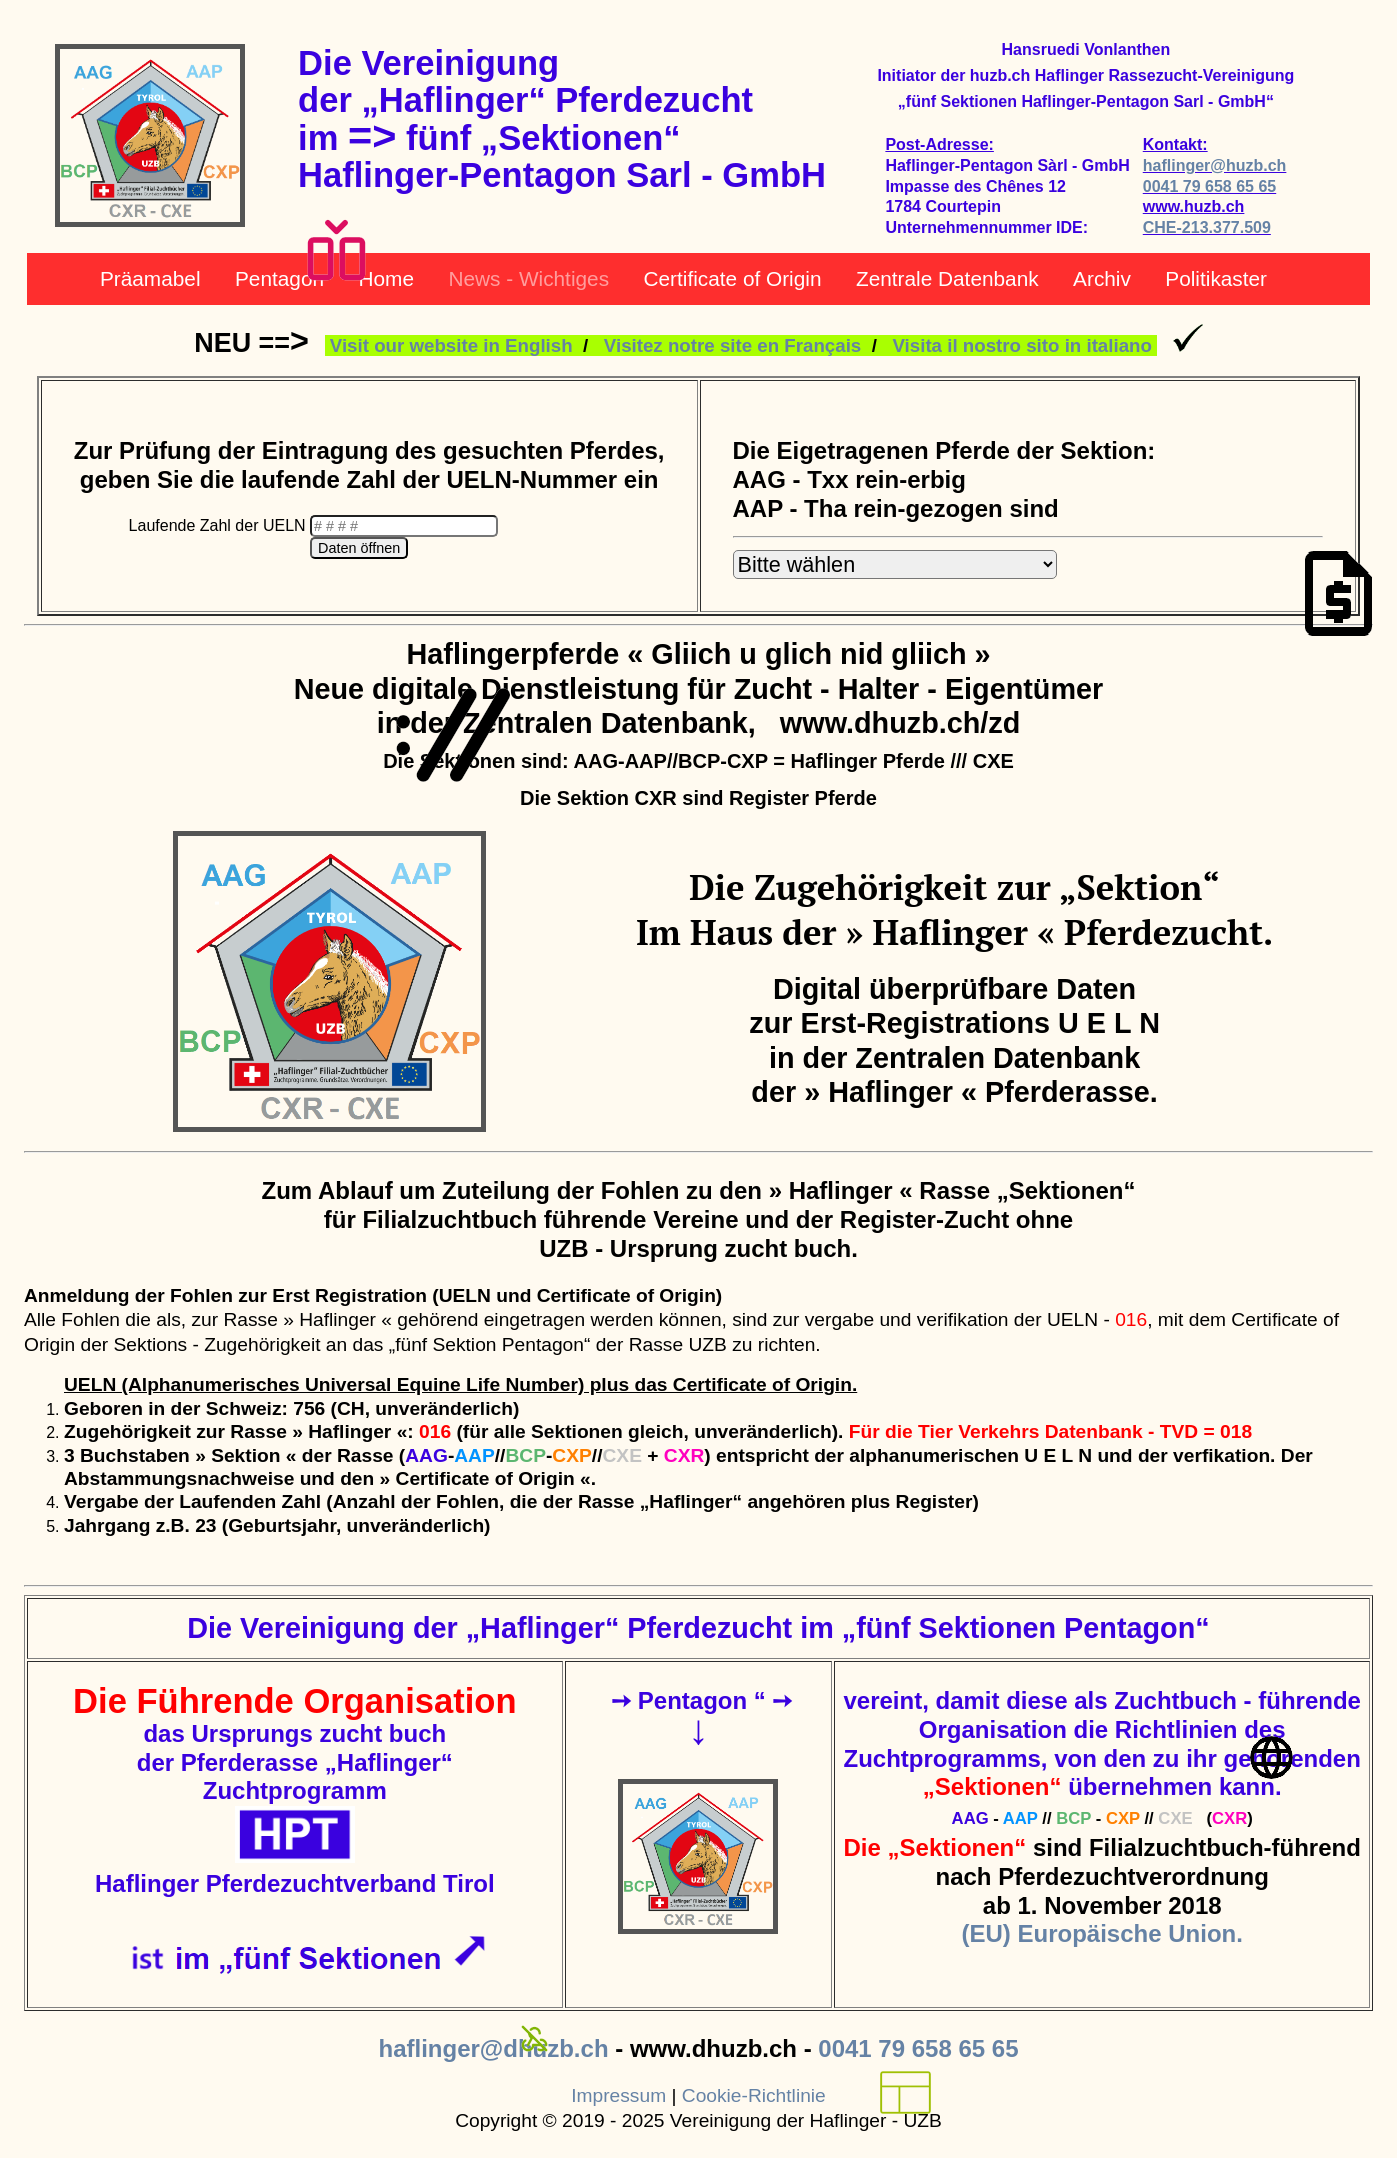 The image size is (1397, 2158). I want to click on webhook integration disabled, so click(534, 2038).